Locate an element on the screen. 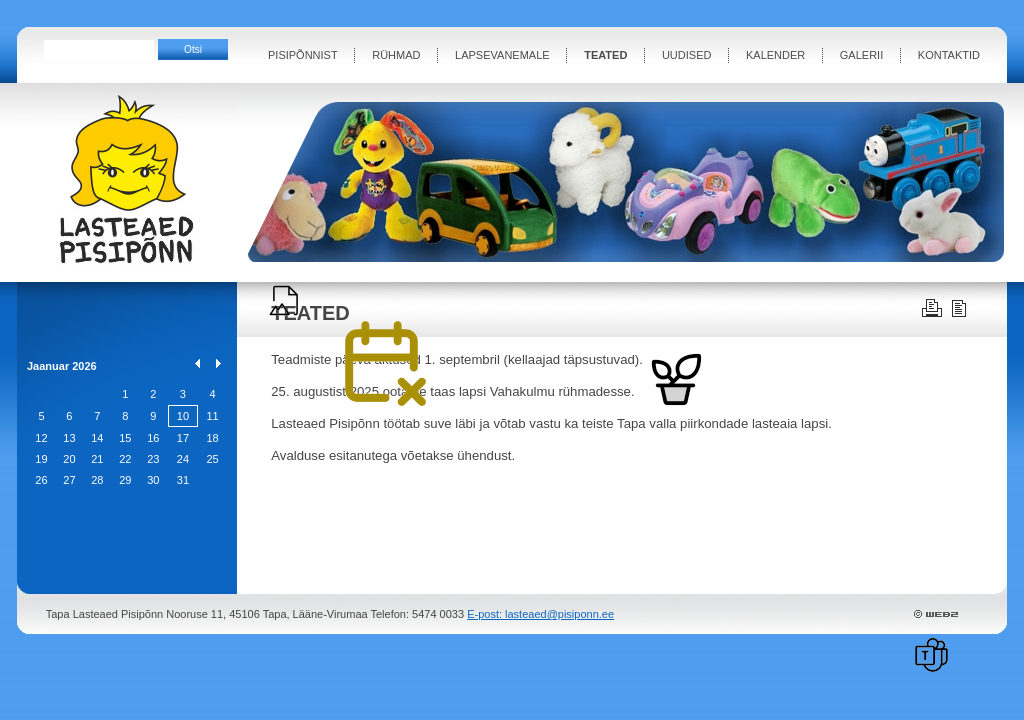  access plant care or gardening features is located at coordinates (675, 379).